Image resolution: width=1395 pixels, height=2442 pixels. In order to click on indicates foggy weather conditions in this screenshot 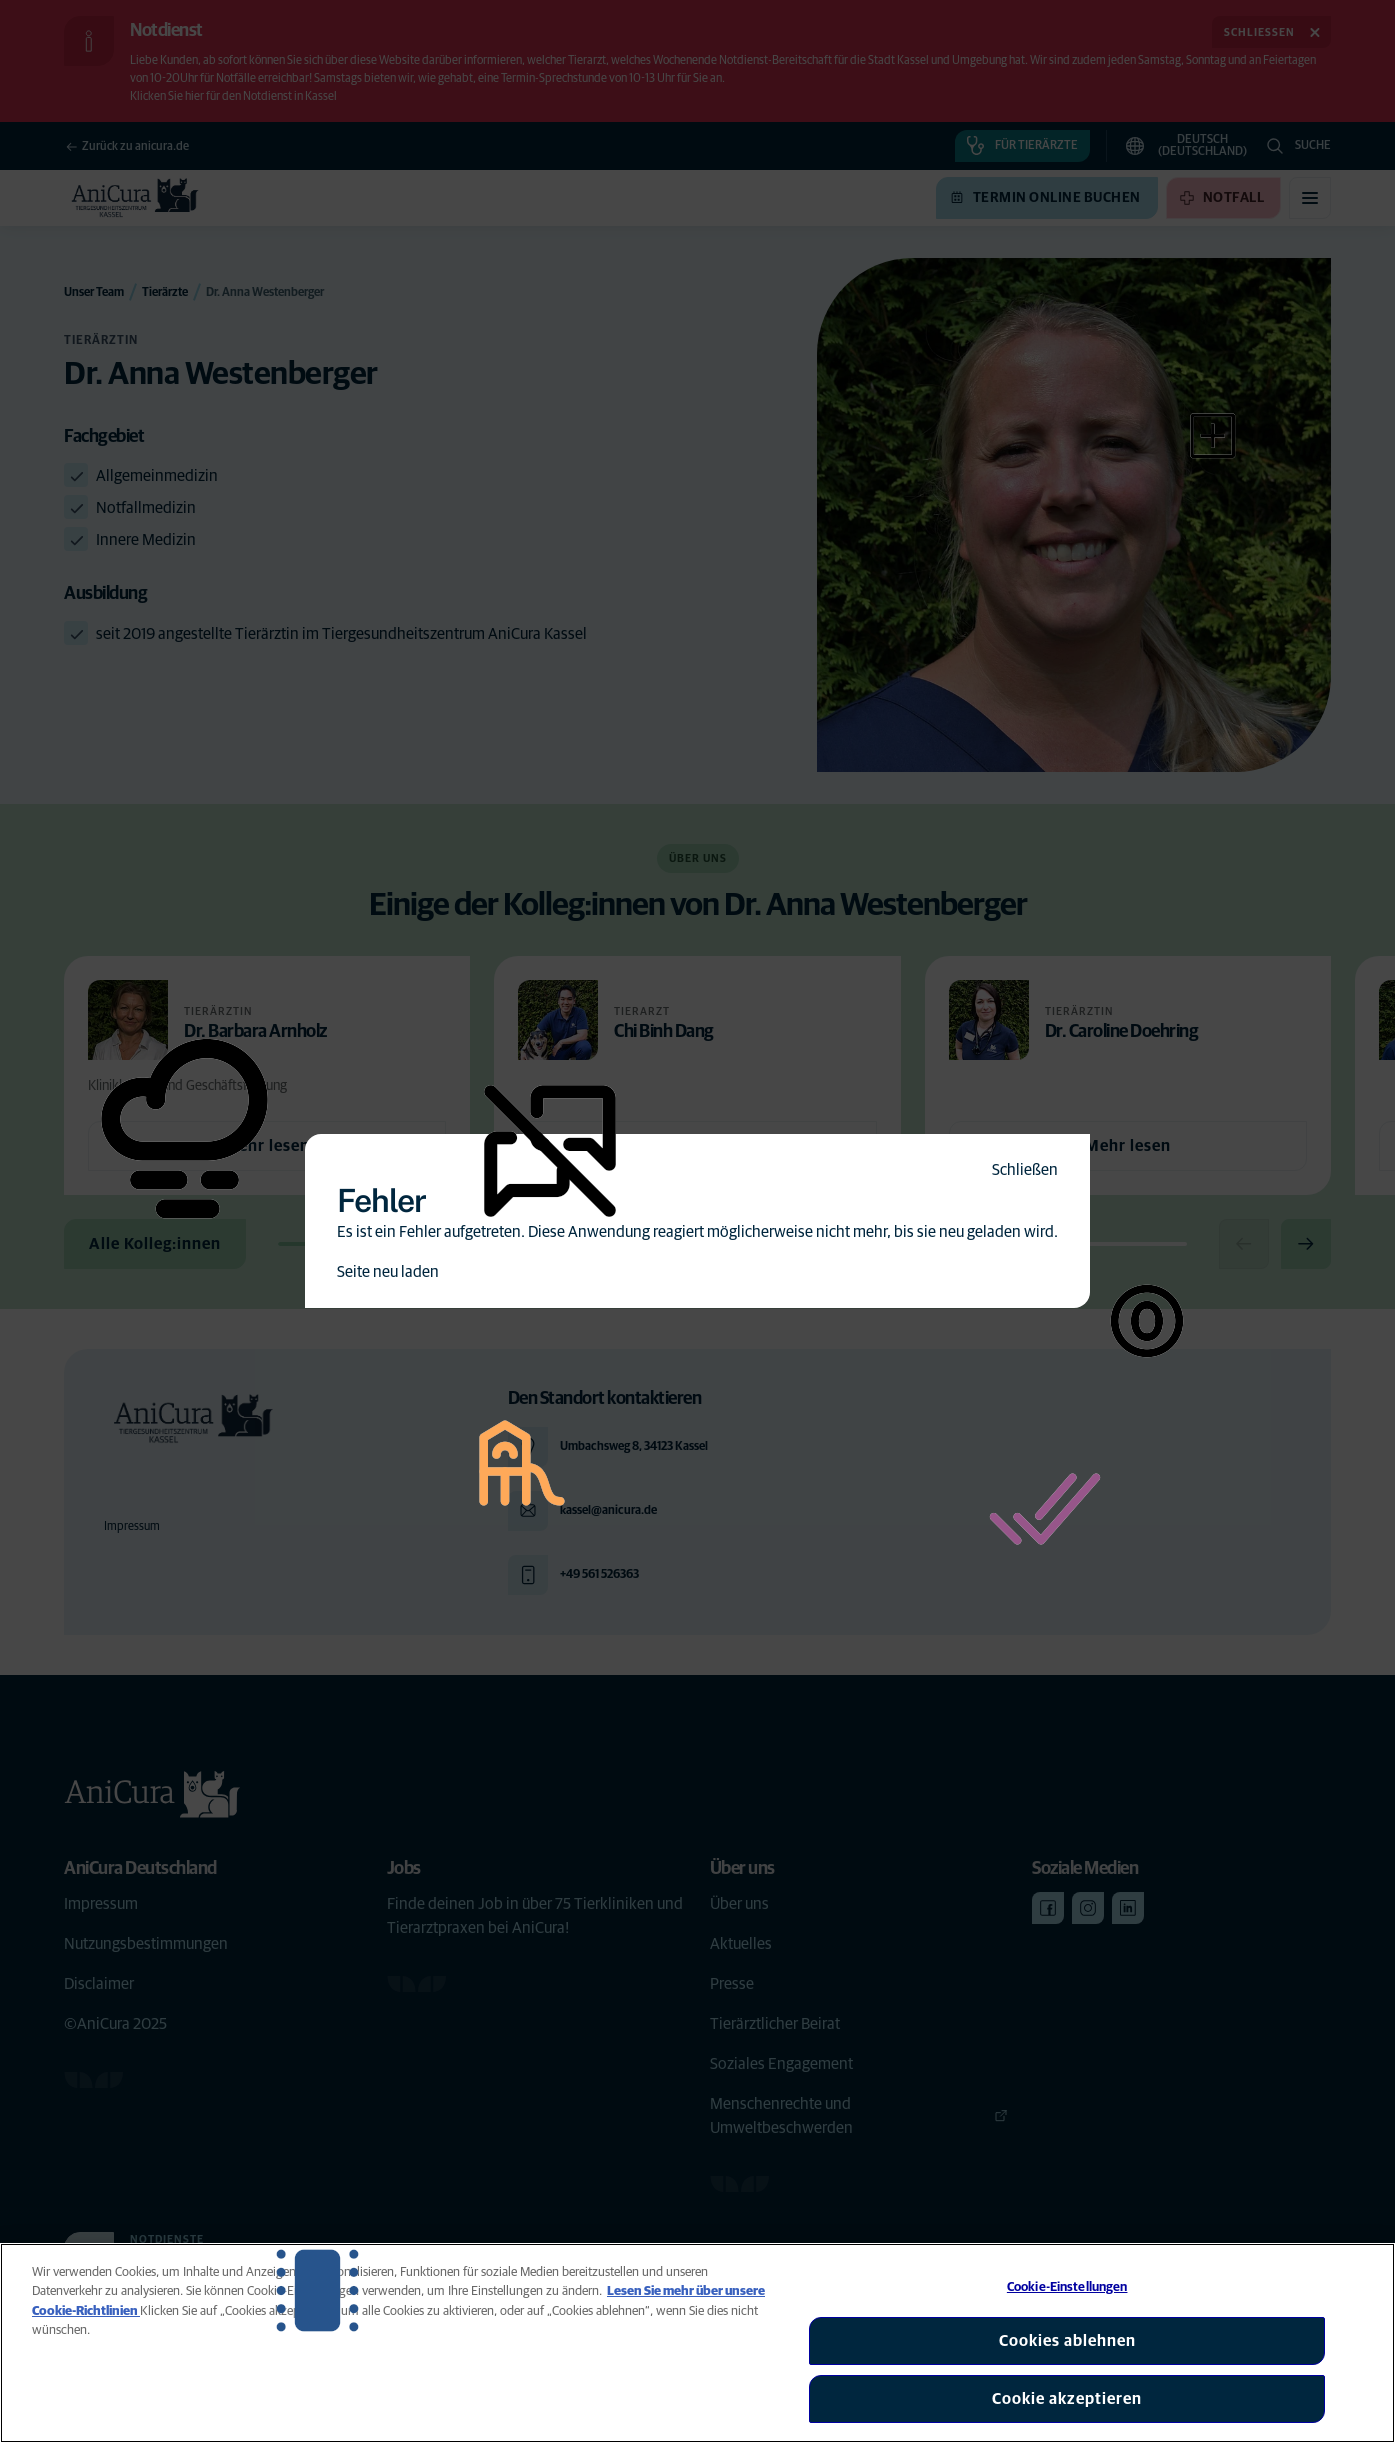, I will do `click(184, 1125)`.